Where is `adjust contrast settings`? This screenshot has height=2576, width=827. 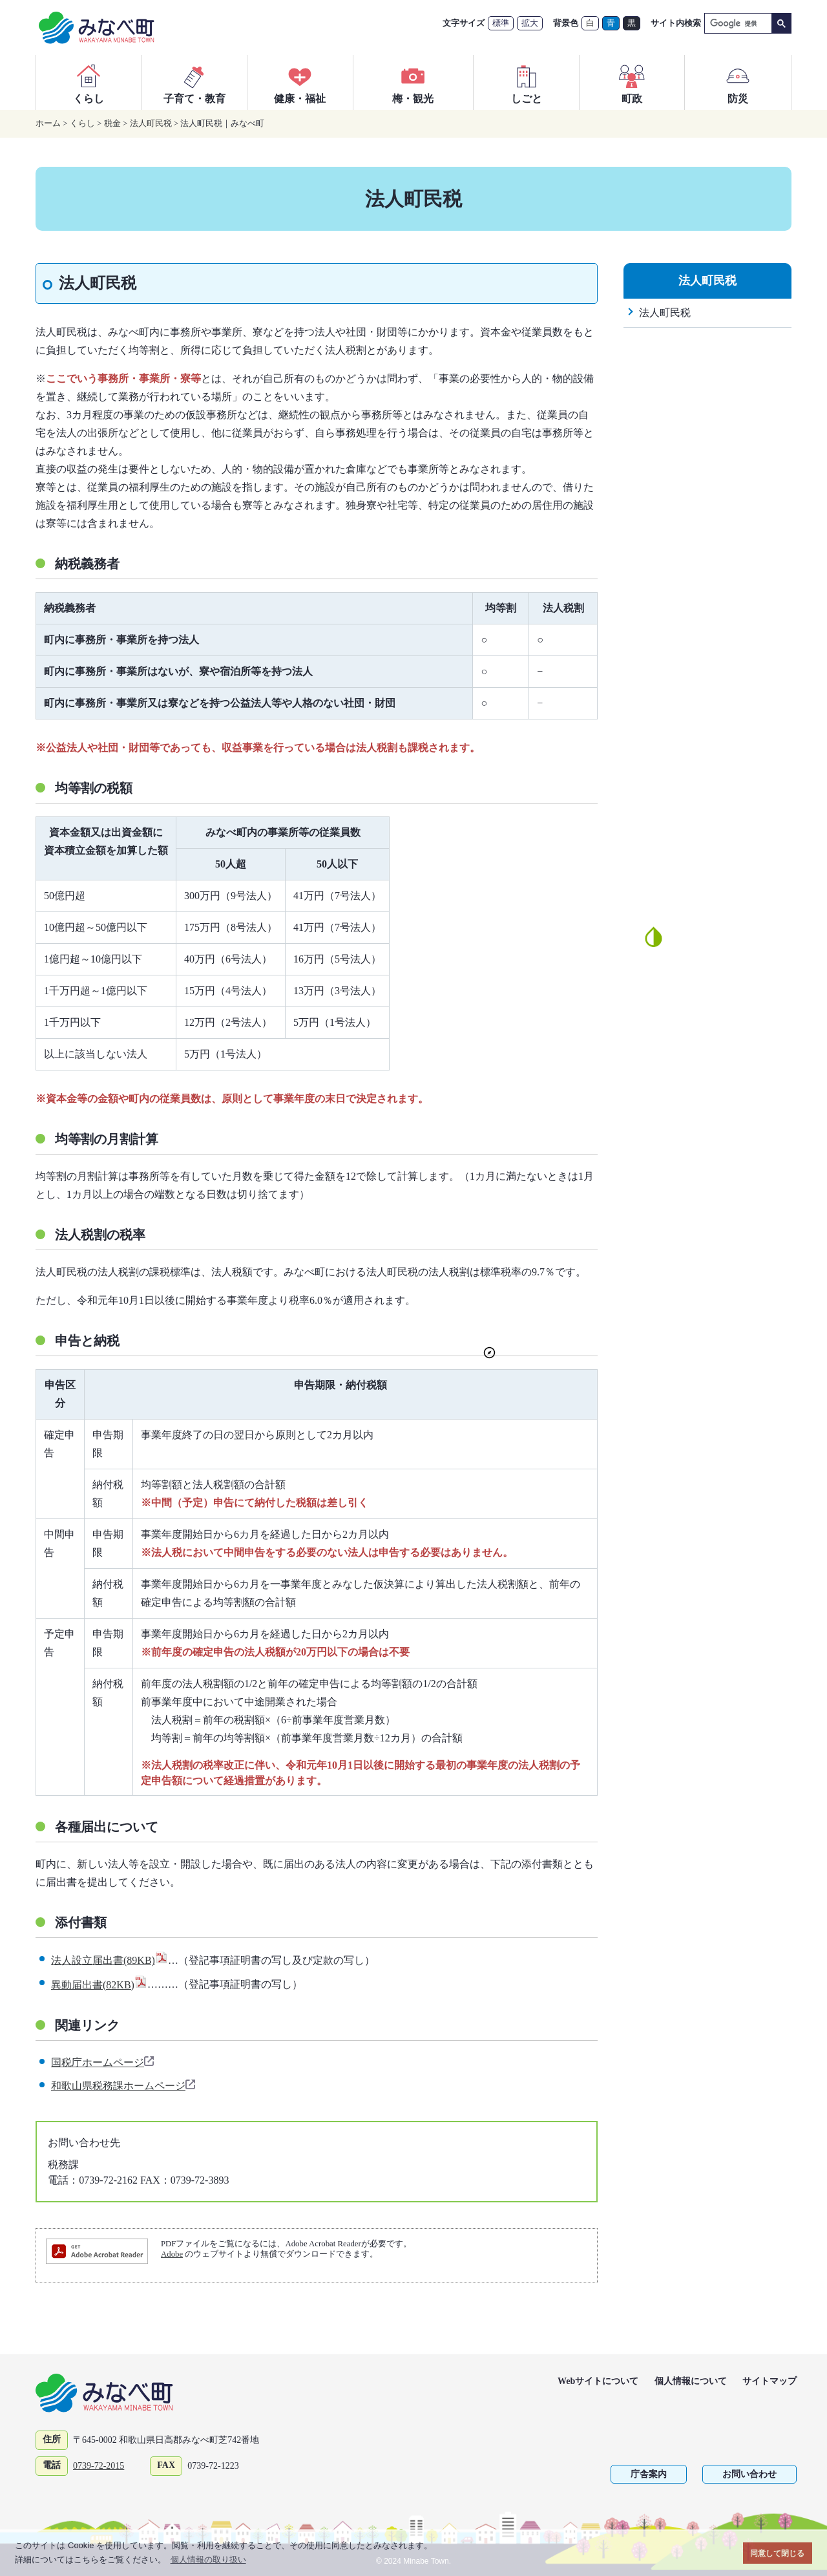
adjust contrast settings is located at coordinates (653, 937).